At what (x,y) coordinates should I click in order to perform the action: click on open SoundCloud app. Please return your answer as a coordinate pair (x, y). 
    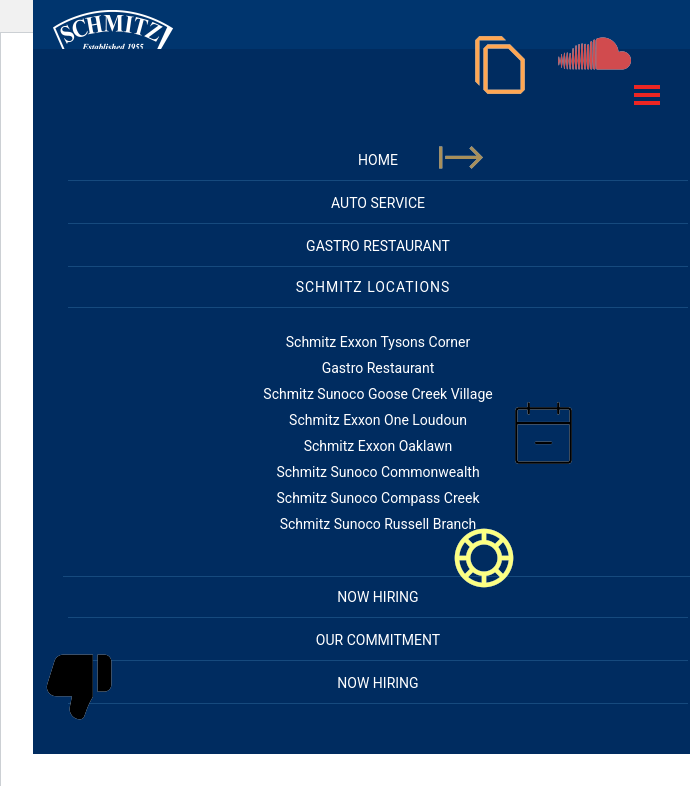
    Looking at the image, I should click on (594, 53).